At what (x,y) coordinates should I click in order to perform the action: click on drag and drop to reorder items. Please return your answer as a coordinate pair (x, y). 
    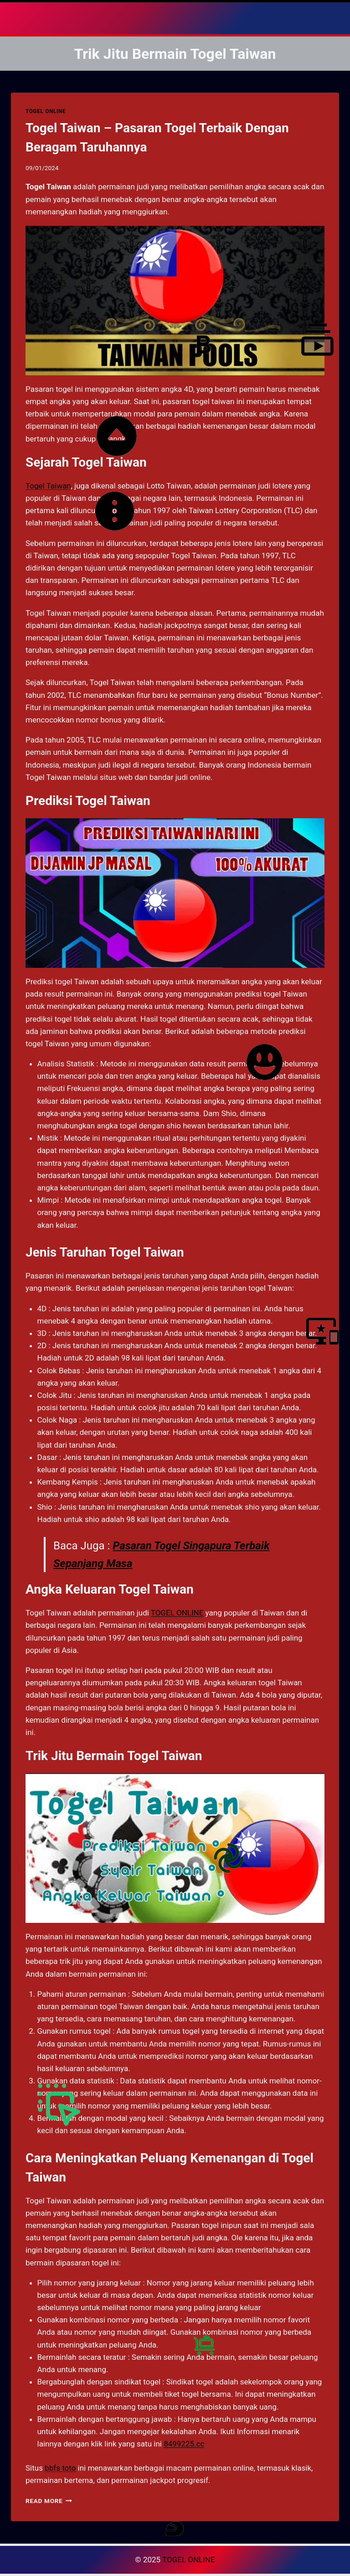
    Looking at the image, I should click on (58, 2103).